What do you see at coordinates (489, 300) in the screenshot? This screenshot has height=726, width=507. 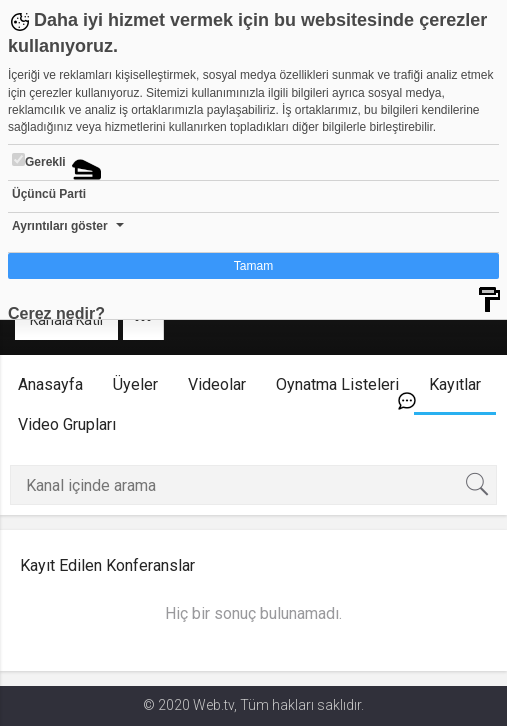 I see `apply formatting style to selected content` at bounding box center [489, 300].